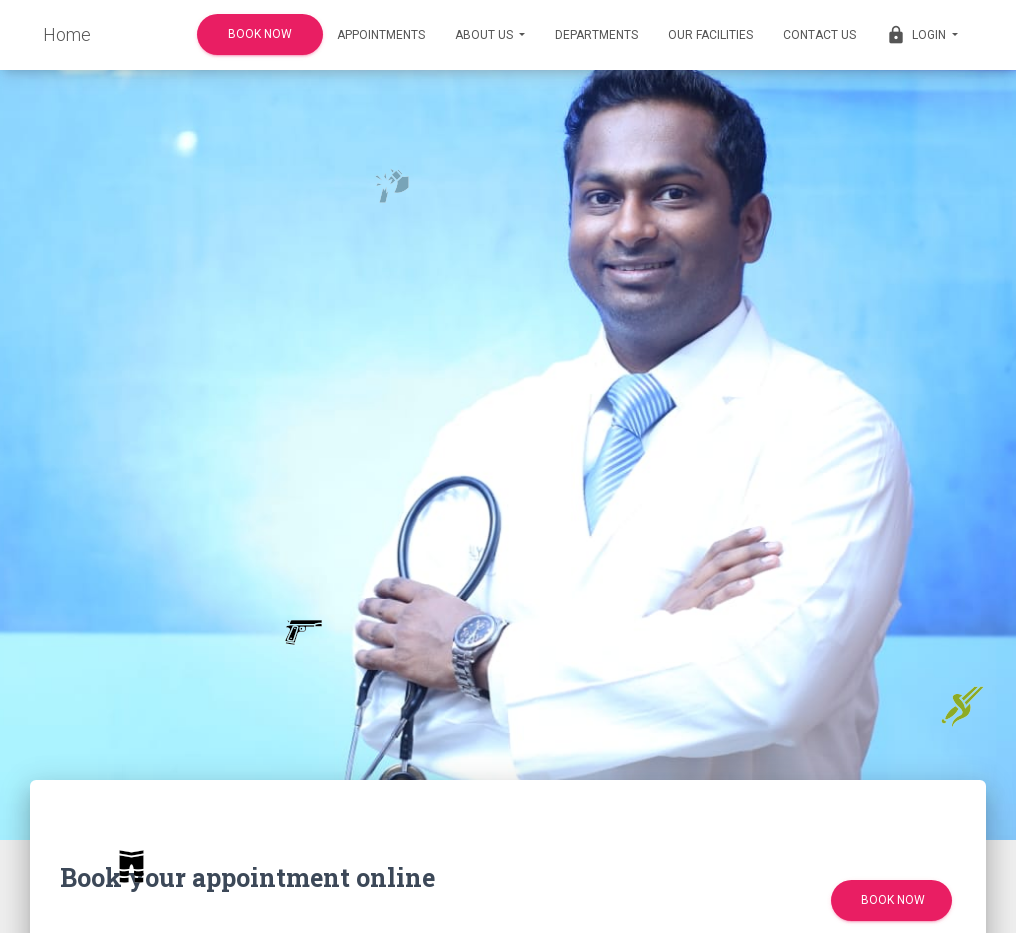 This screenshot has width=1016, height=933. What do you see at coordinates (962, 707) in the screenshot?
I see `access weapons or combat equipment` at bounding box center [962, 707].